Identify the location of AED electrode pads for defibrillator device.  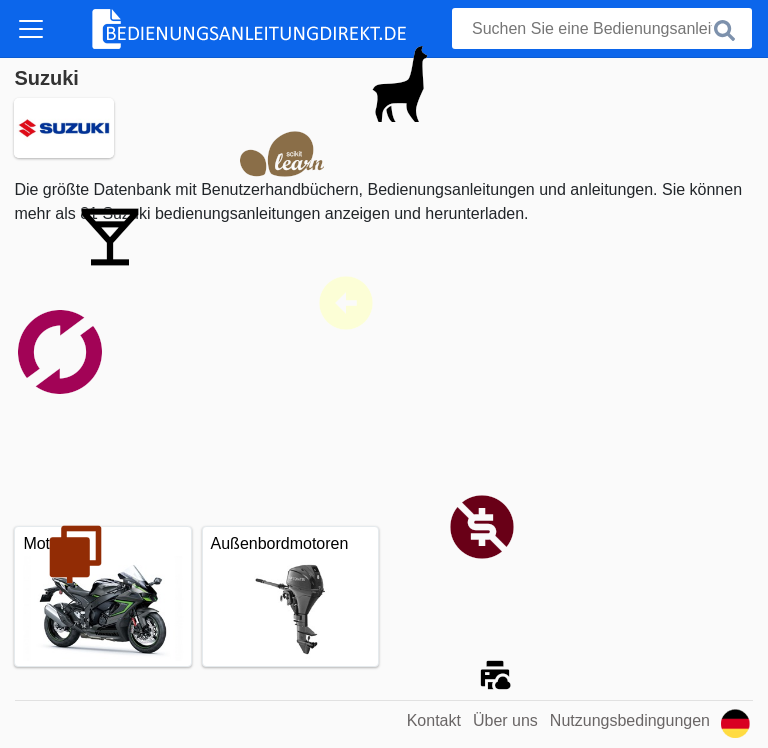
(75, 551).